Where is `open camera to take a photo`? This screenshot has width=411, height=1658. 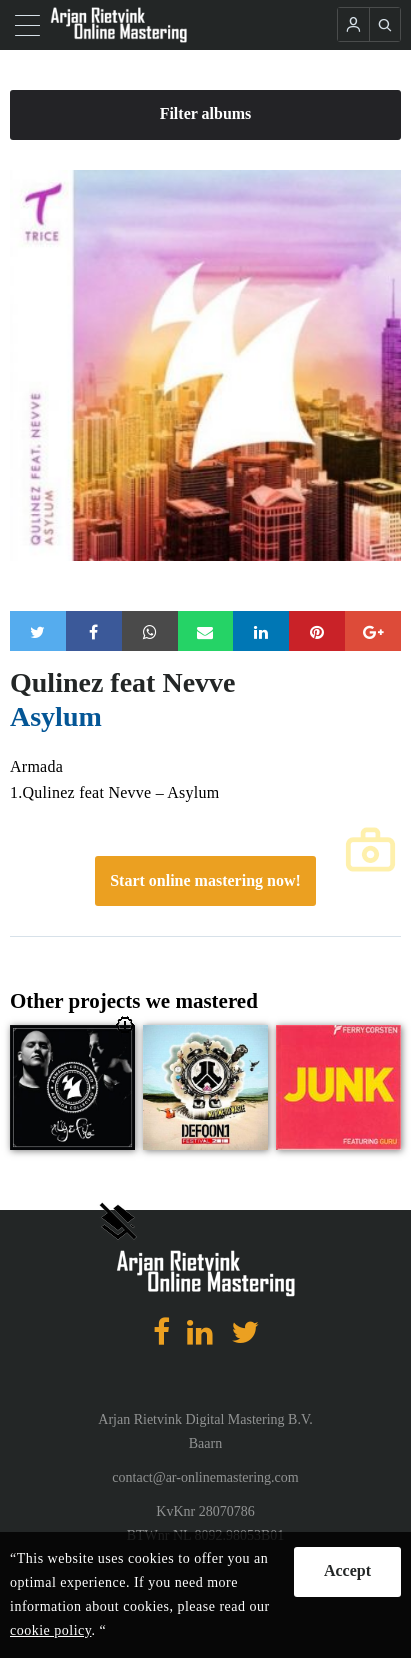
open camera to take a photo is located at coordinates (370, 849).